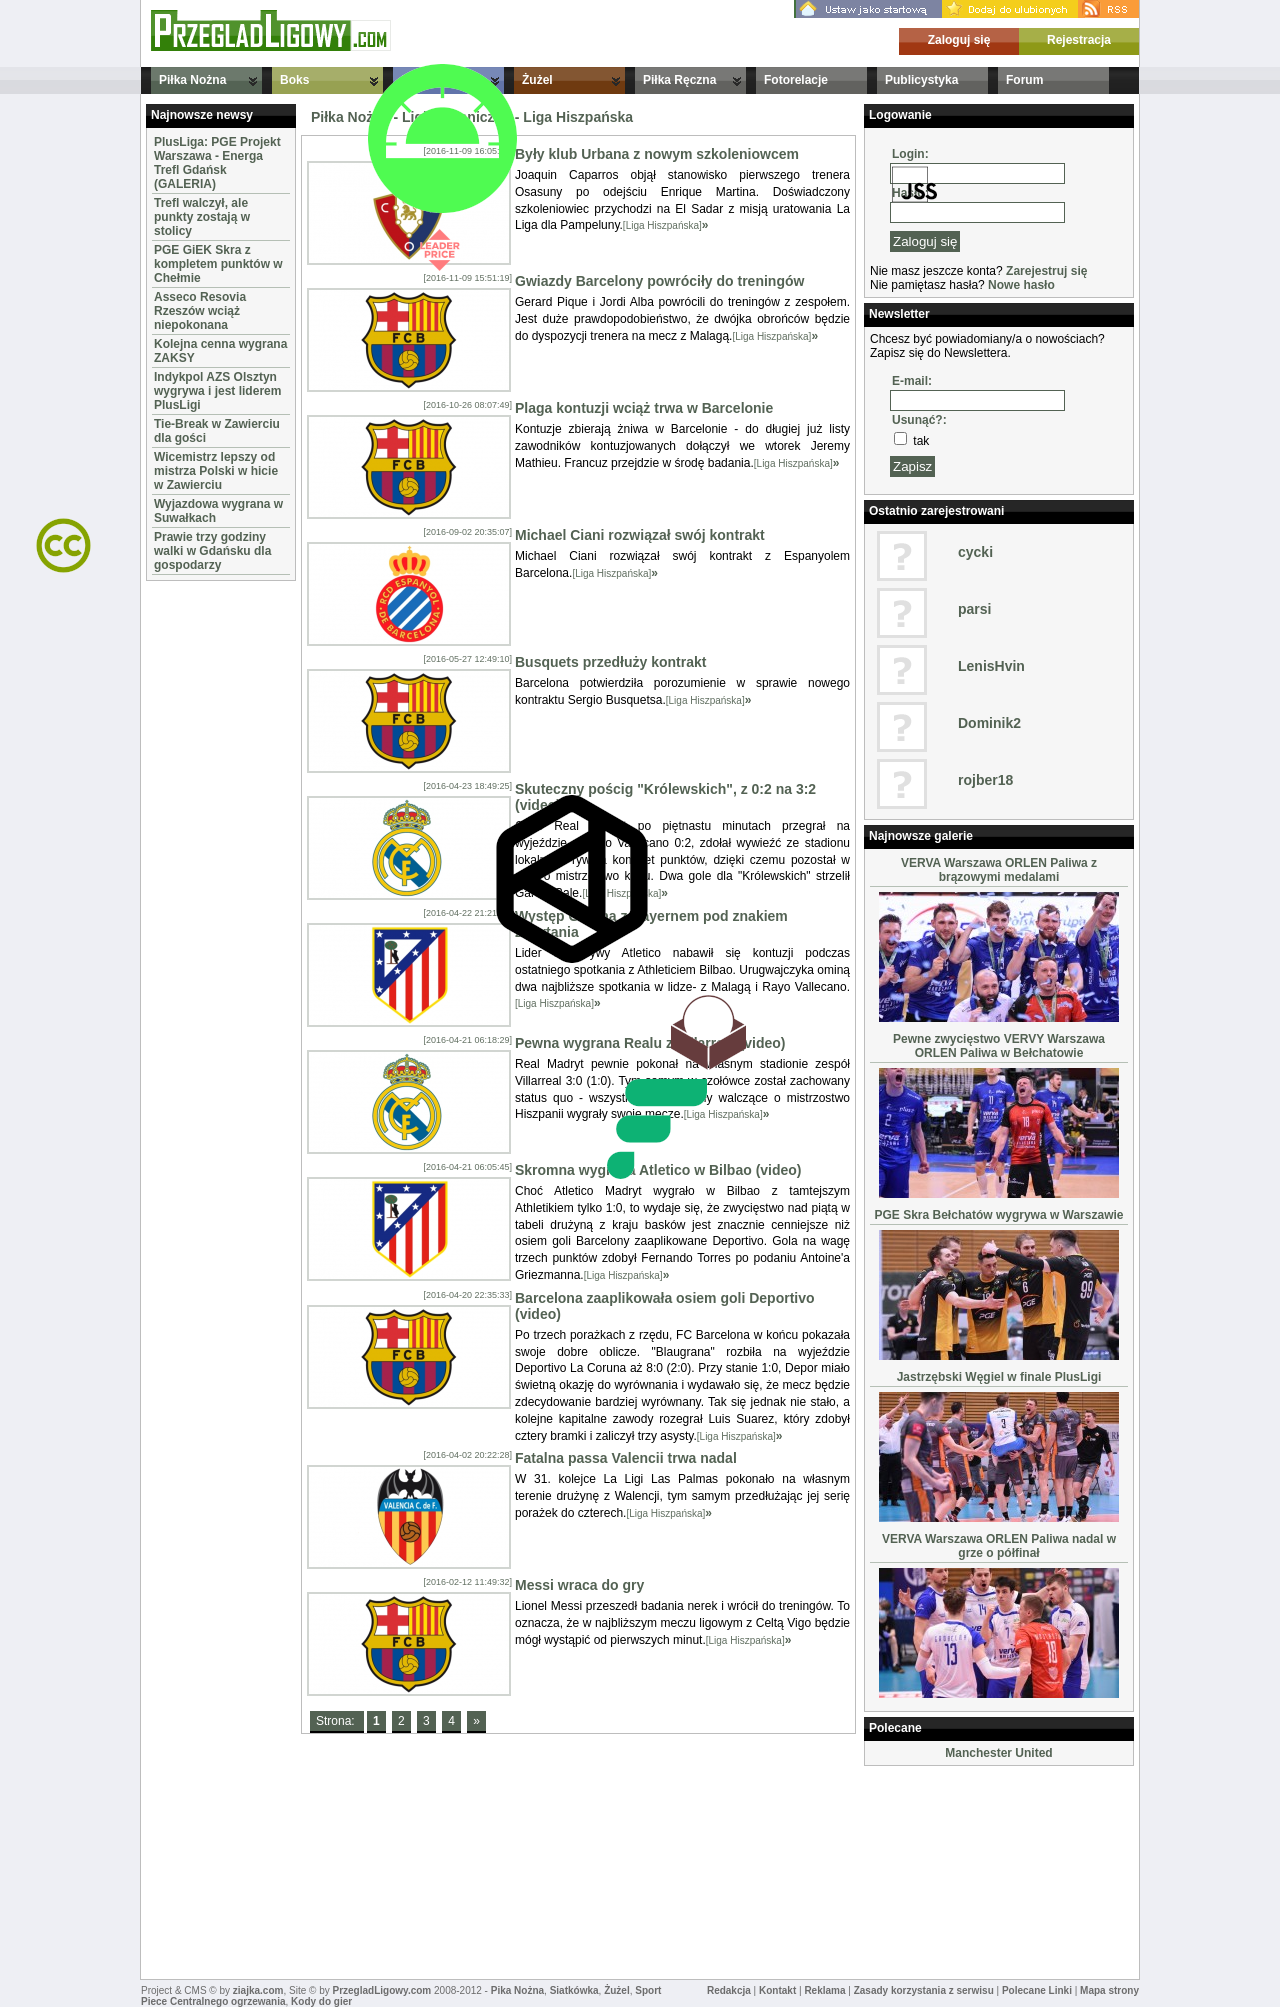  What do you see at coordinates (572, 879) in the screenshot?
I see `pdm python package manager logo` at bounding box center [572, 879].